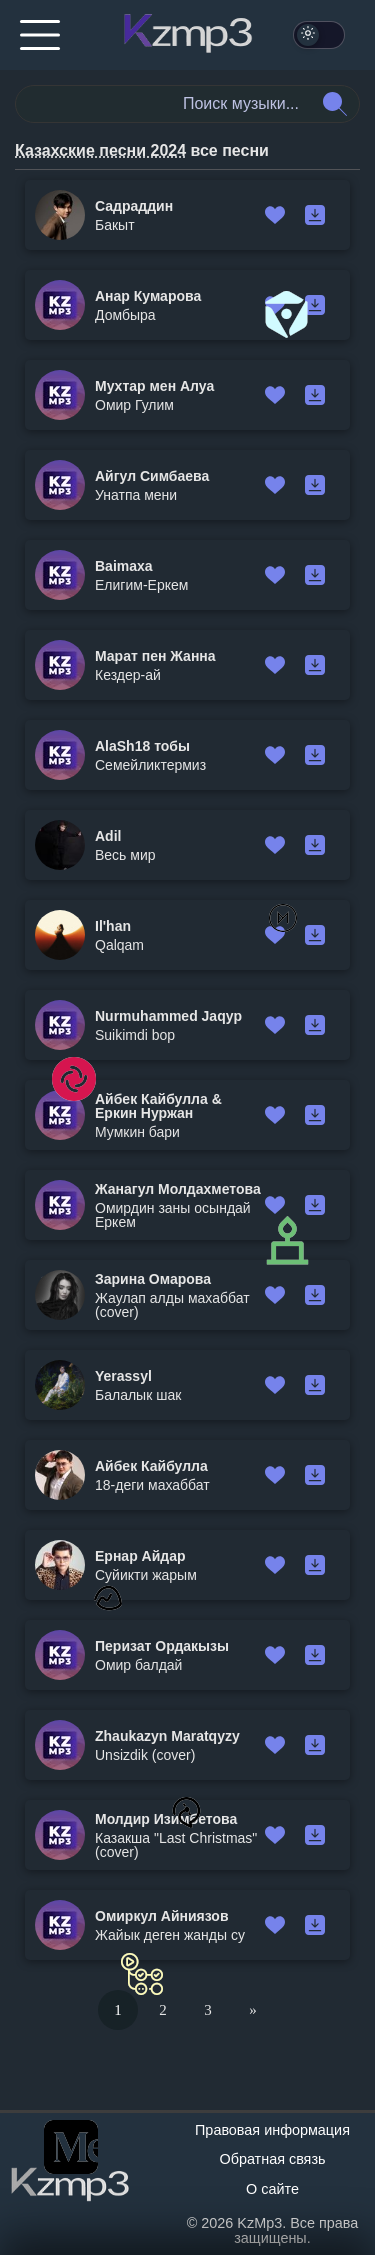 The width and height of the screenshot is (375, 2255). I want to click on open Basecamp app, so click(108, 1598).